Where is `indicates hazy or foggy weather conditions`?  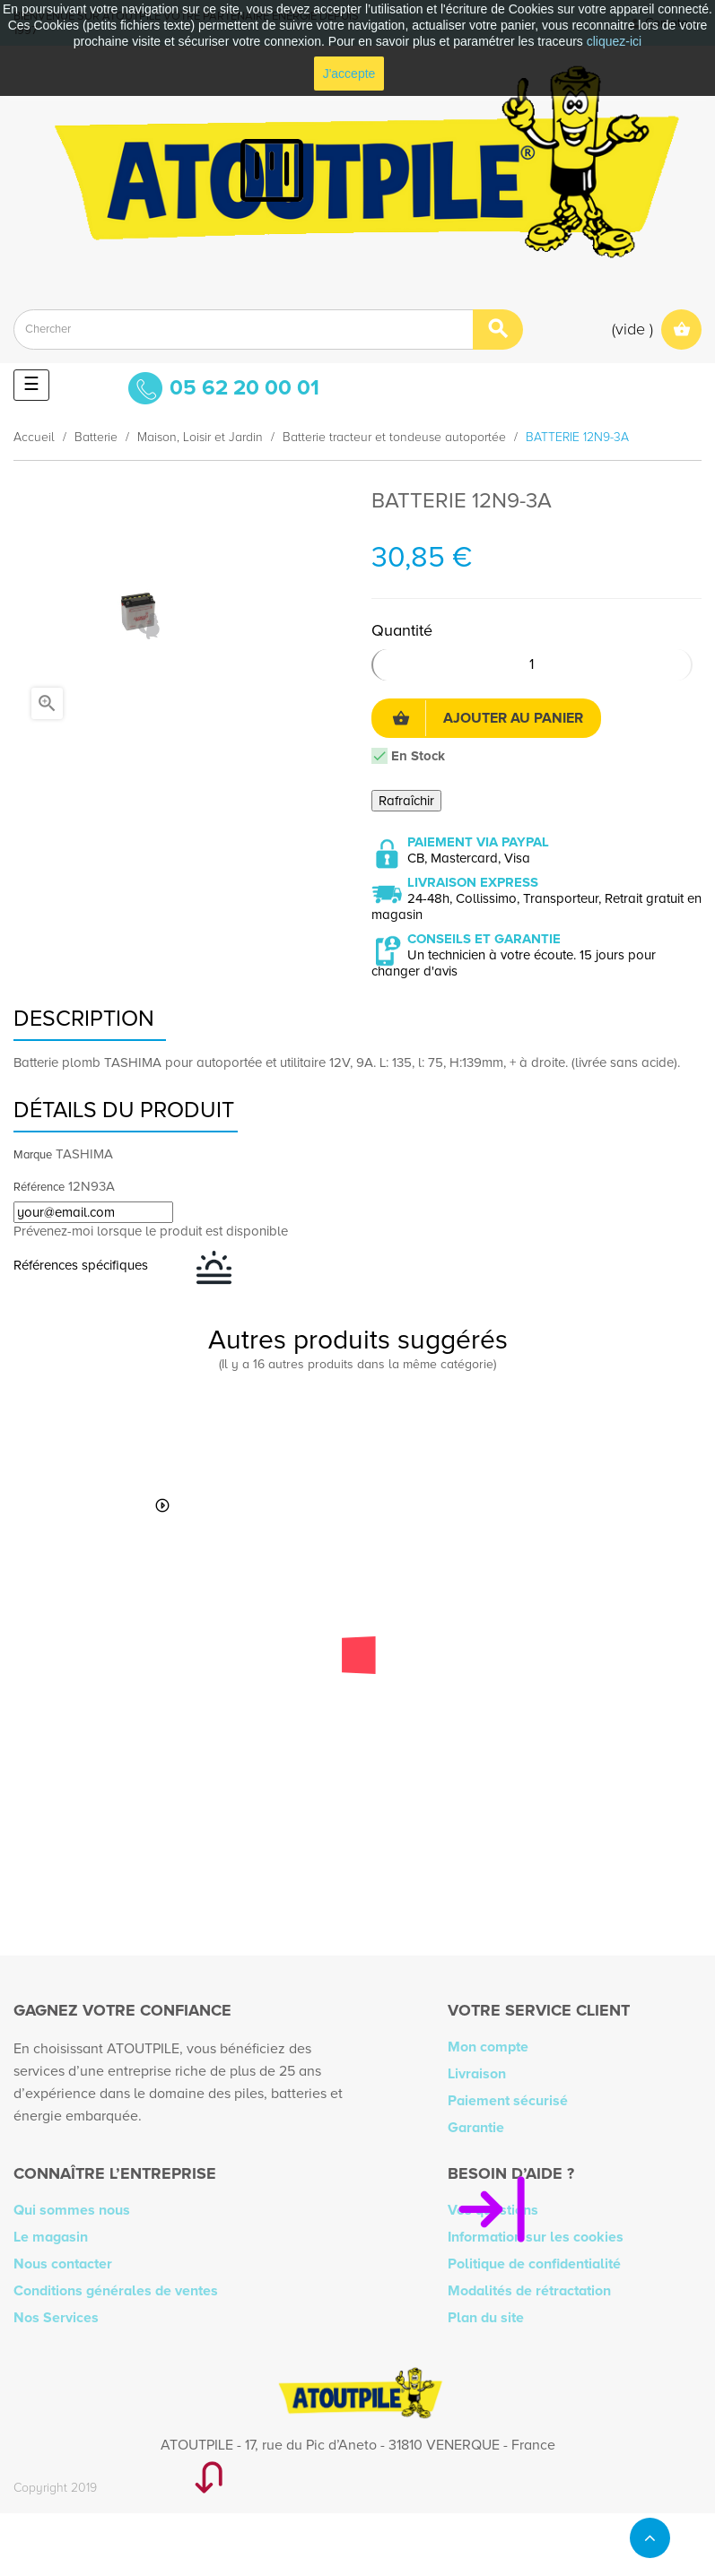 indicates hazy or foggy weather conditions is located at coordinates (214, 1268).